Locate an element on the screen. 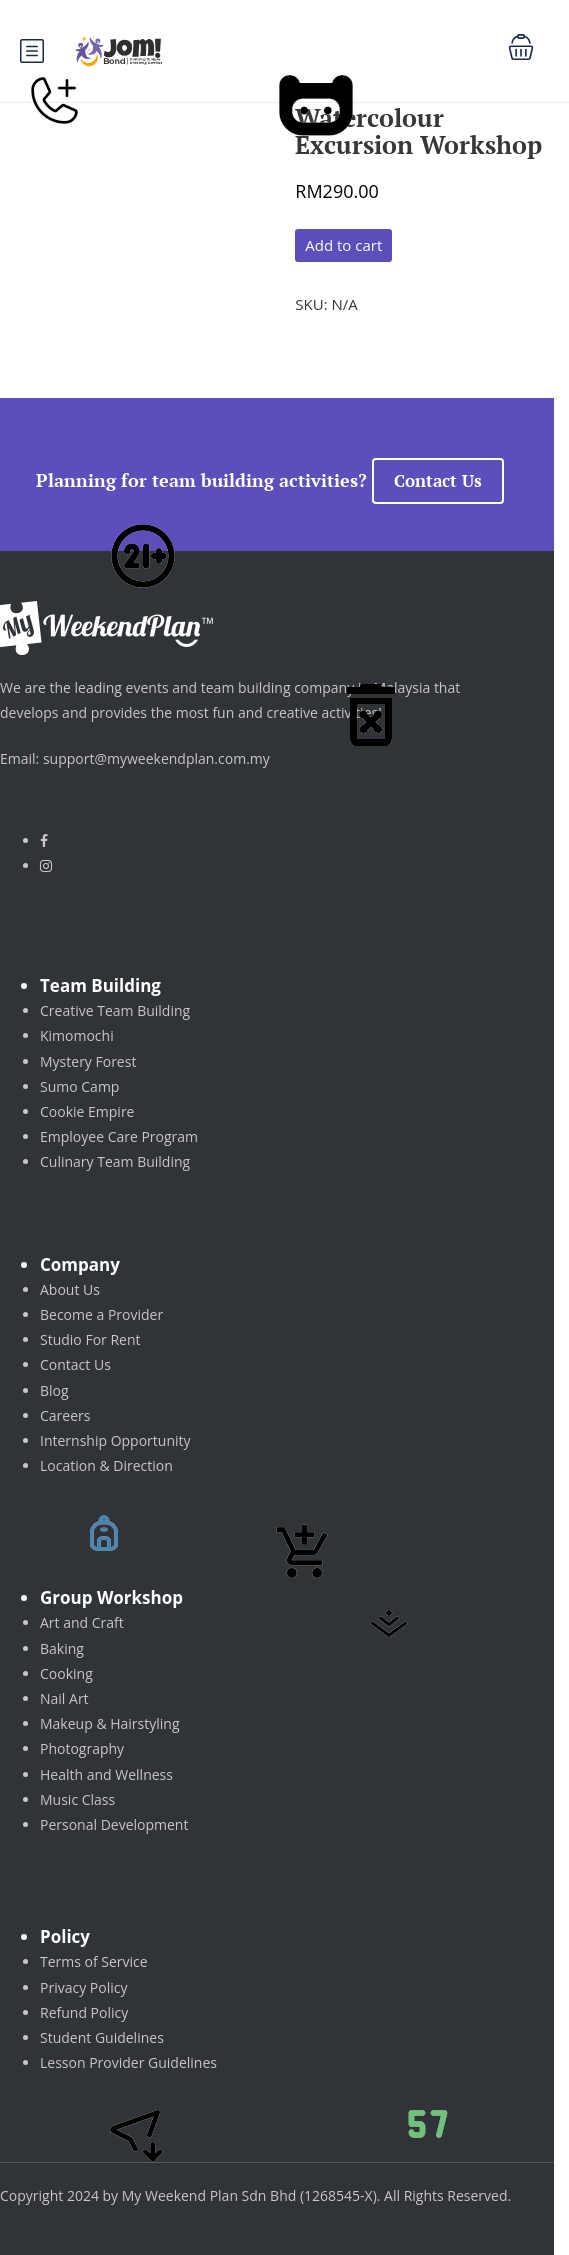  permanently delete an item is located at coordinates (371, 715).